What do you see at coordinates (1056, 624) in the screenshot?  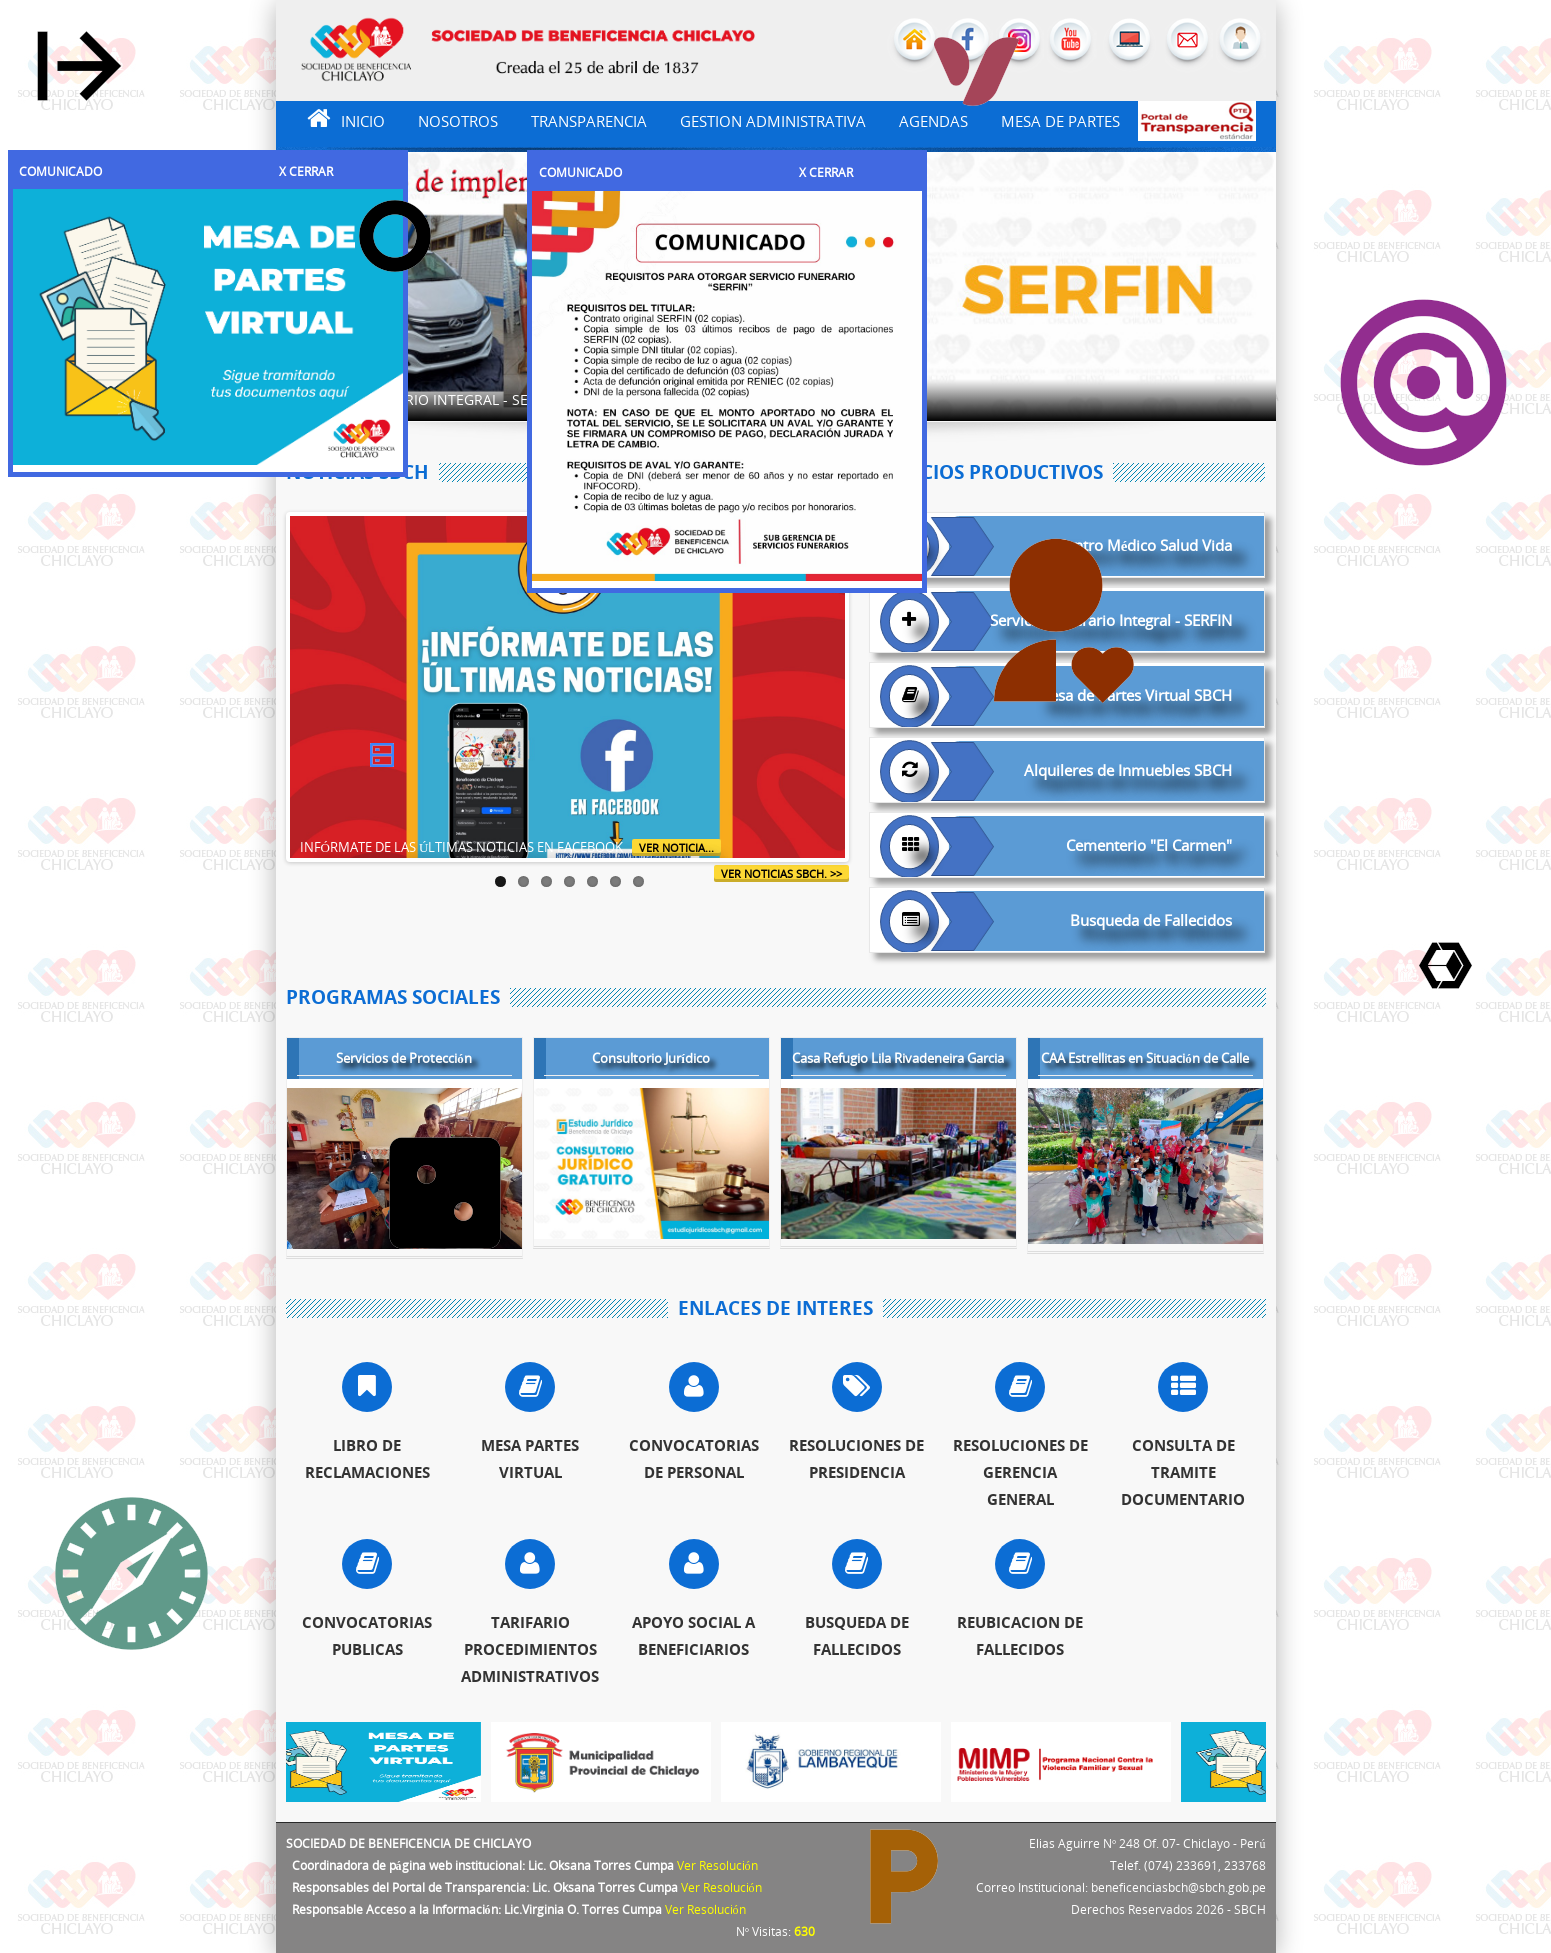 I see `view favorite or loved contacts` at bounding box center [1056, 624].